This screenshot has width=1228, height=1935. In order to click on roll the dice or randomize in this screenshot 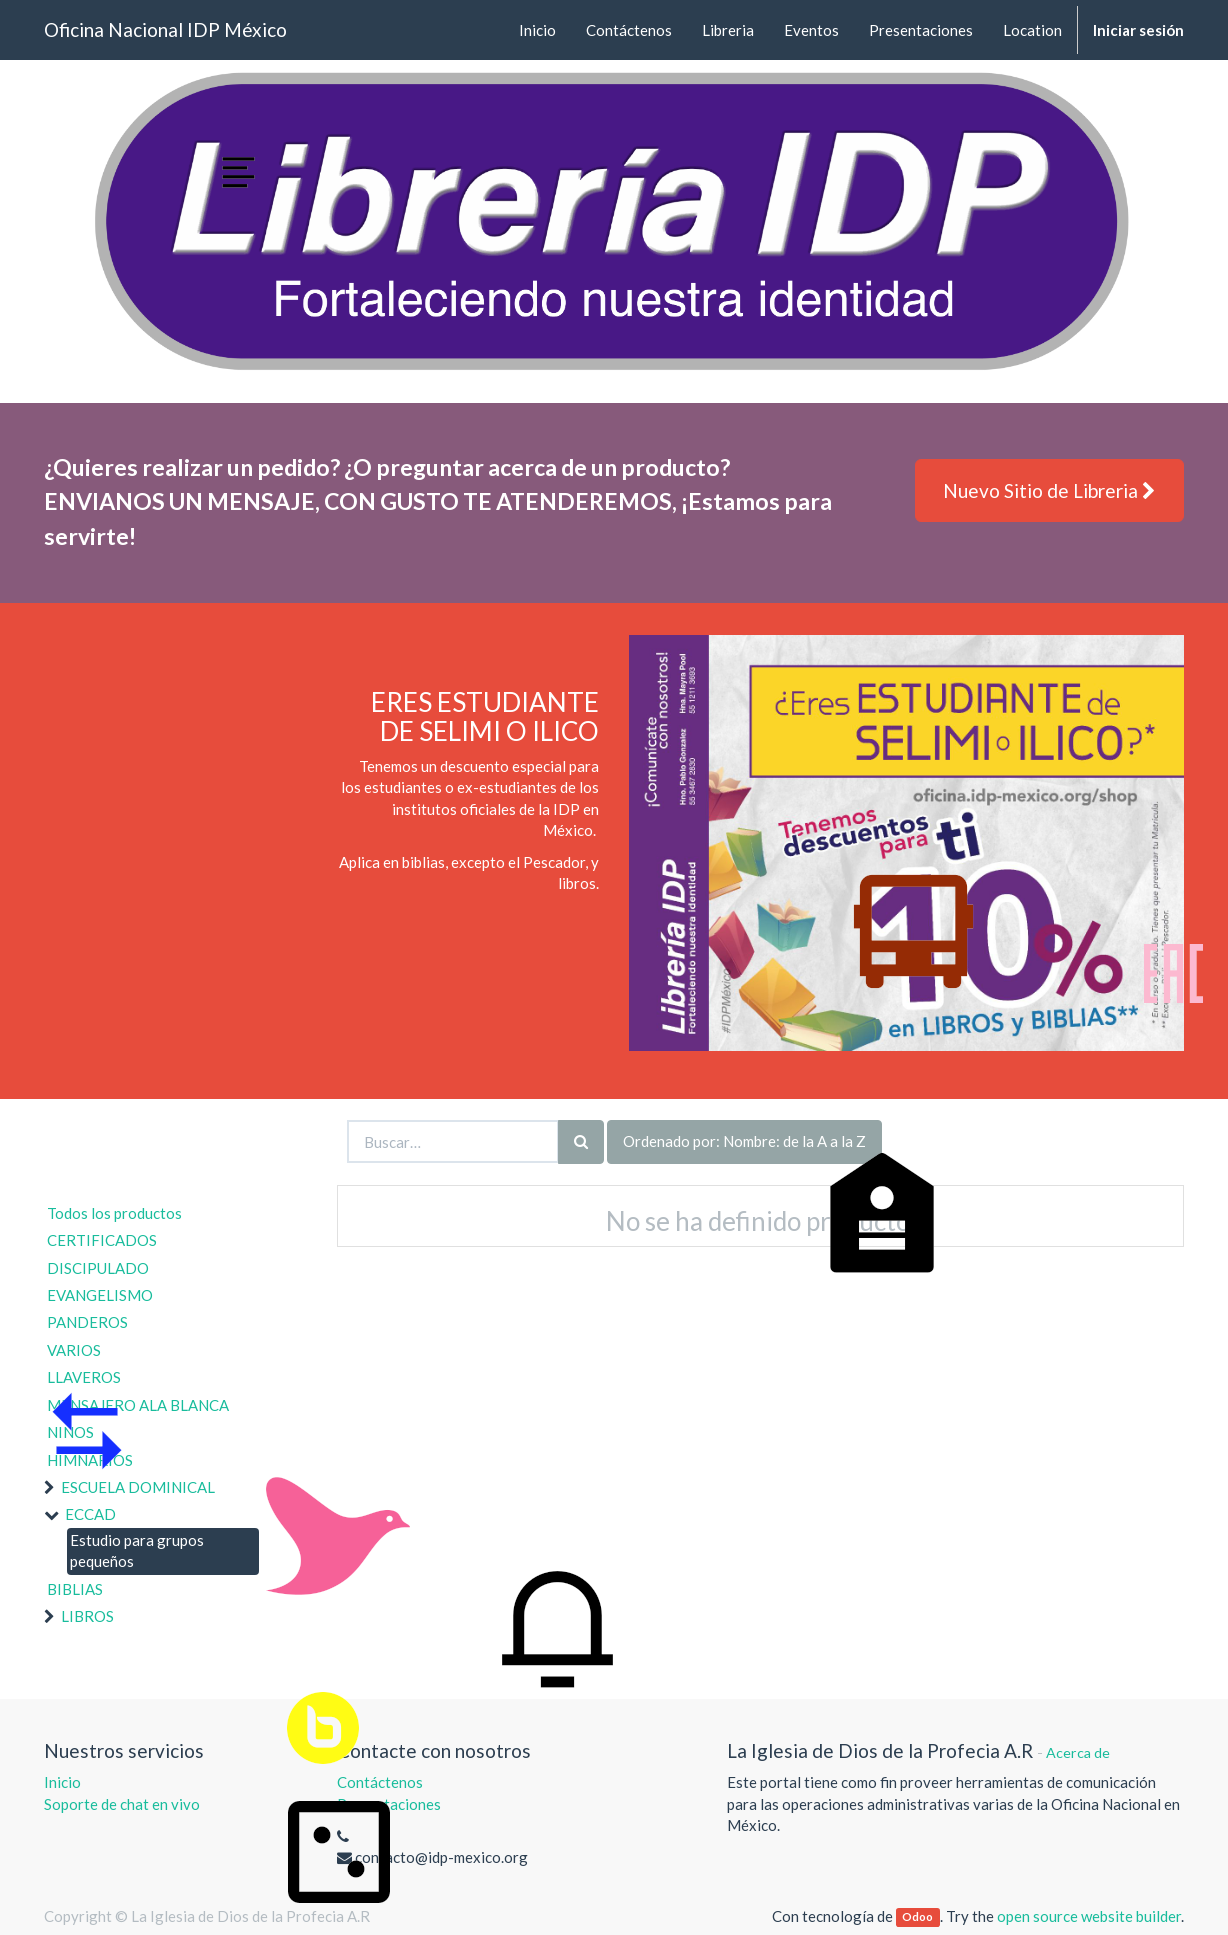, I will do `click(339, 1852)`.